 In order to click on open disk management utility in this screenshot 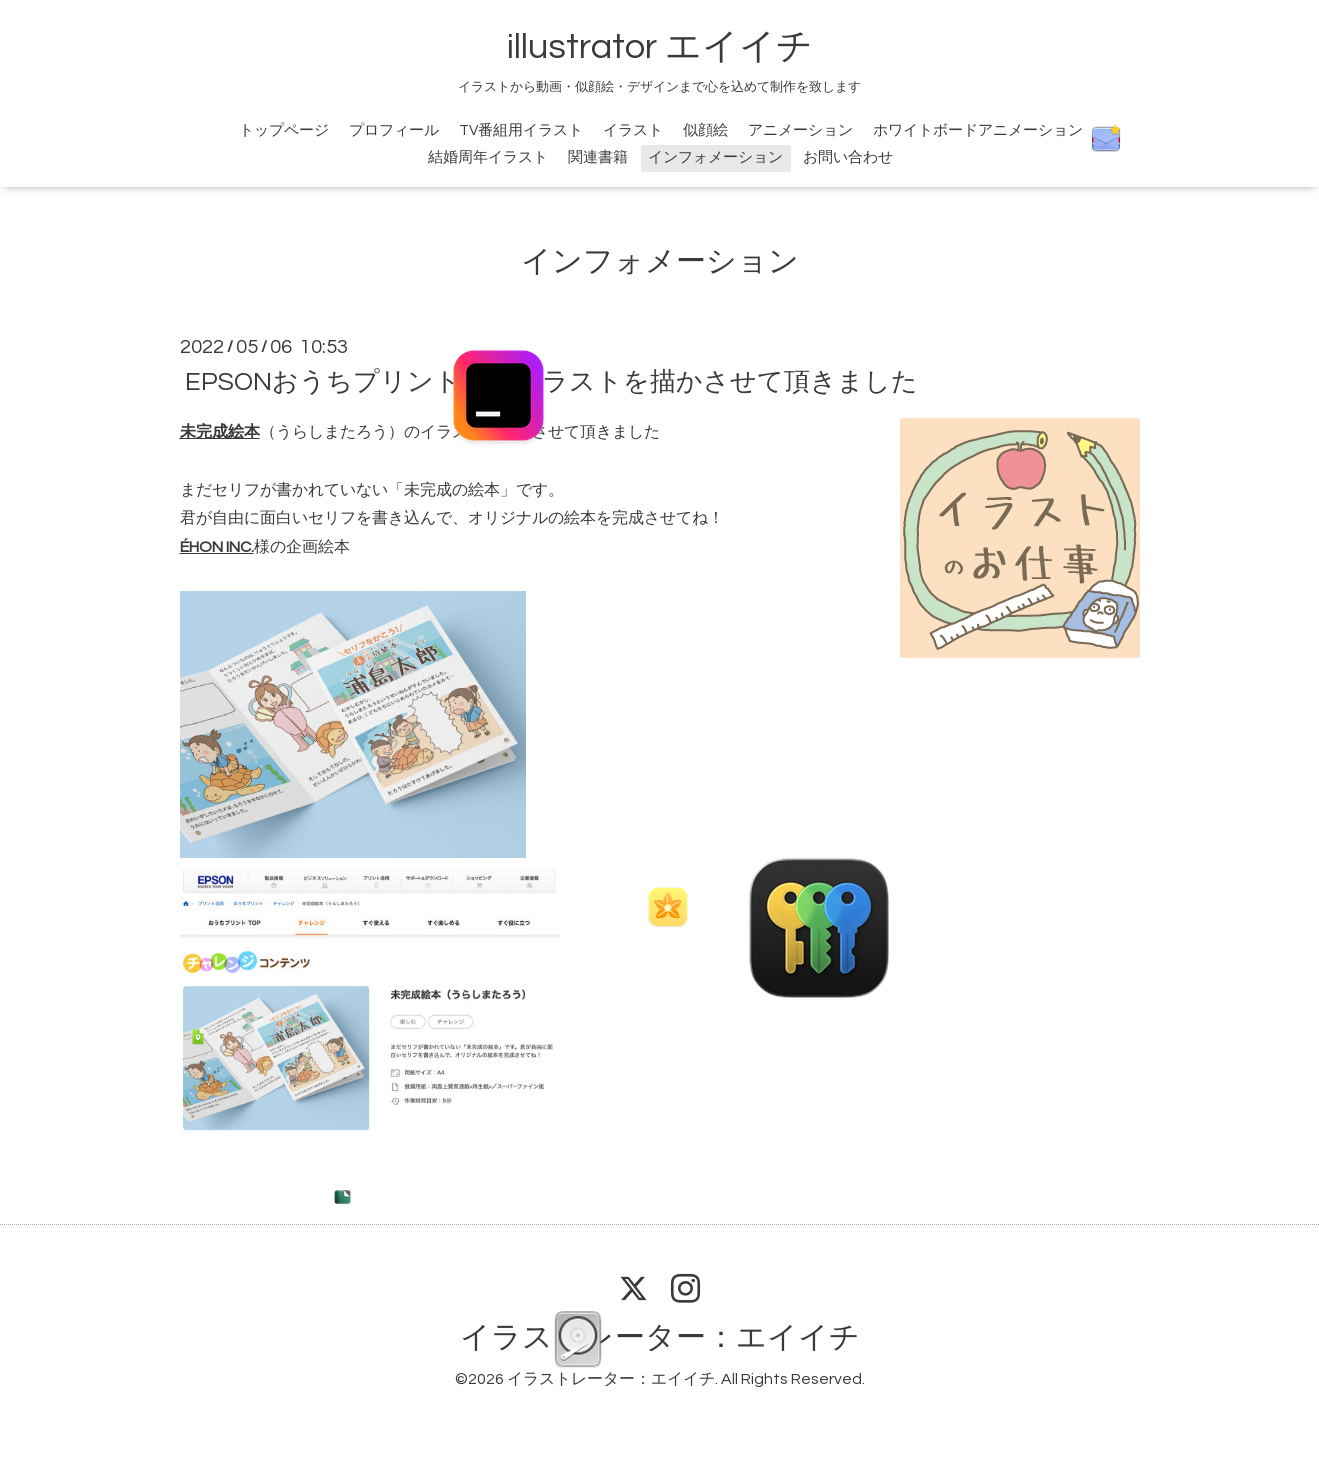, I will do `click(578, 1339)`.